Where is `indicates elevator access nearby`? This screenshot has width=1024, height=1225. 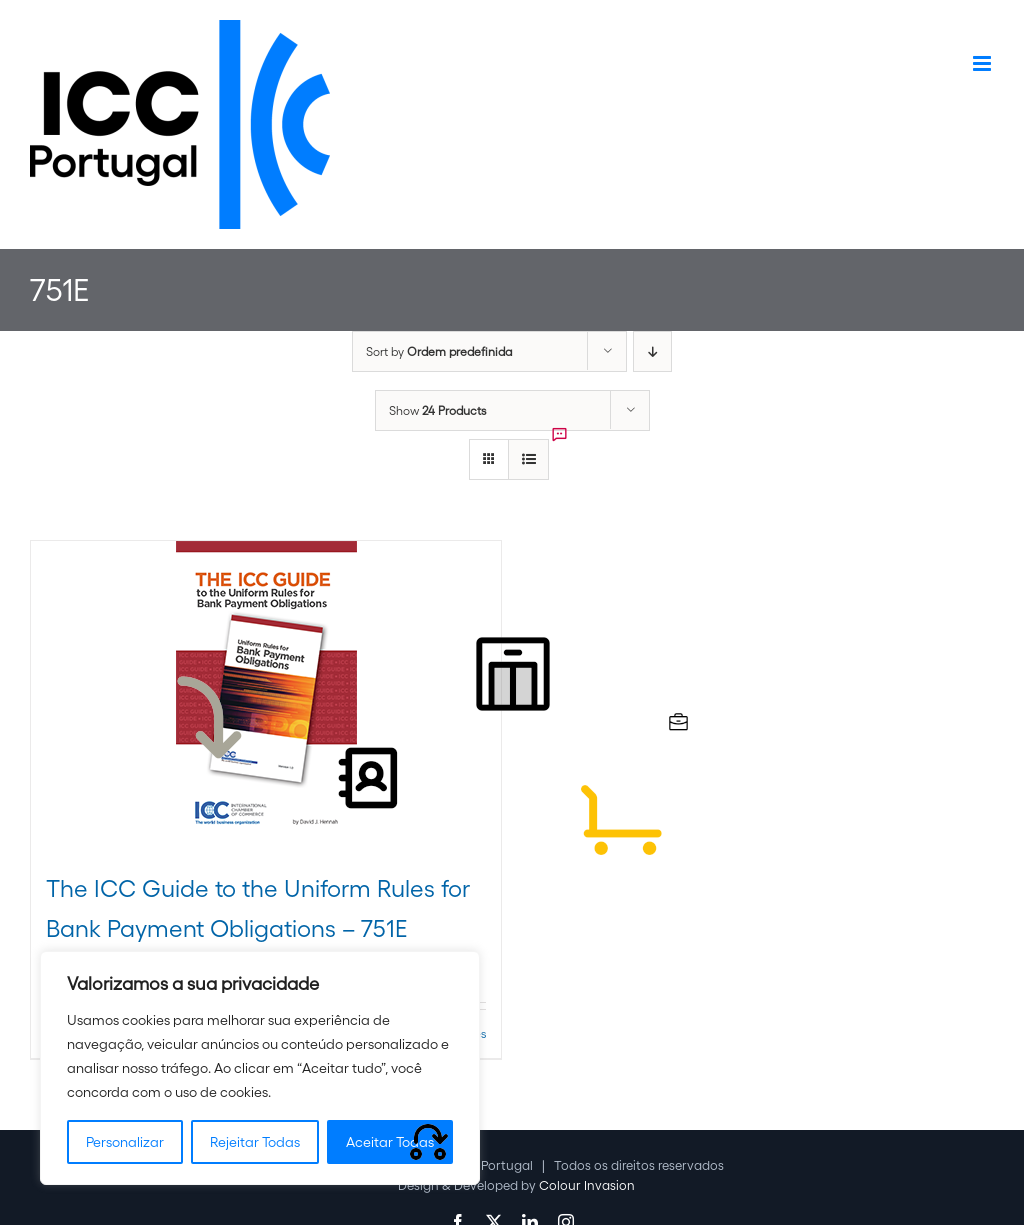
indicates elevator access nearby is located at coordinates (513, 674).